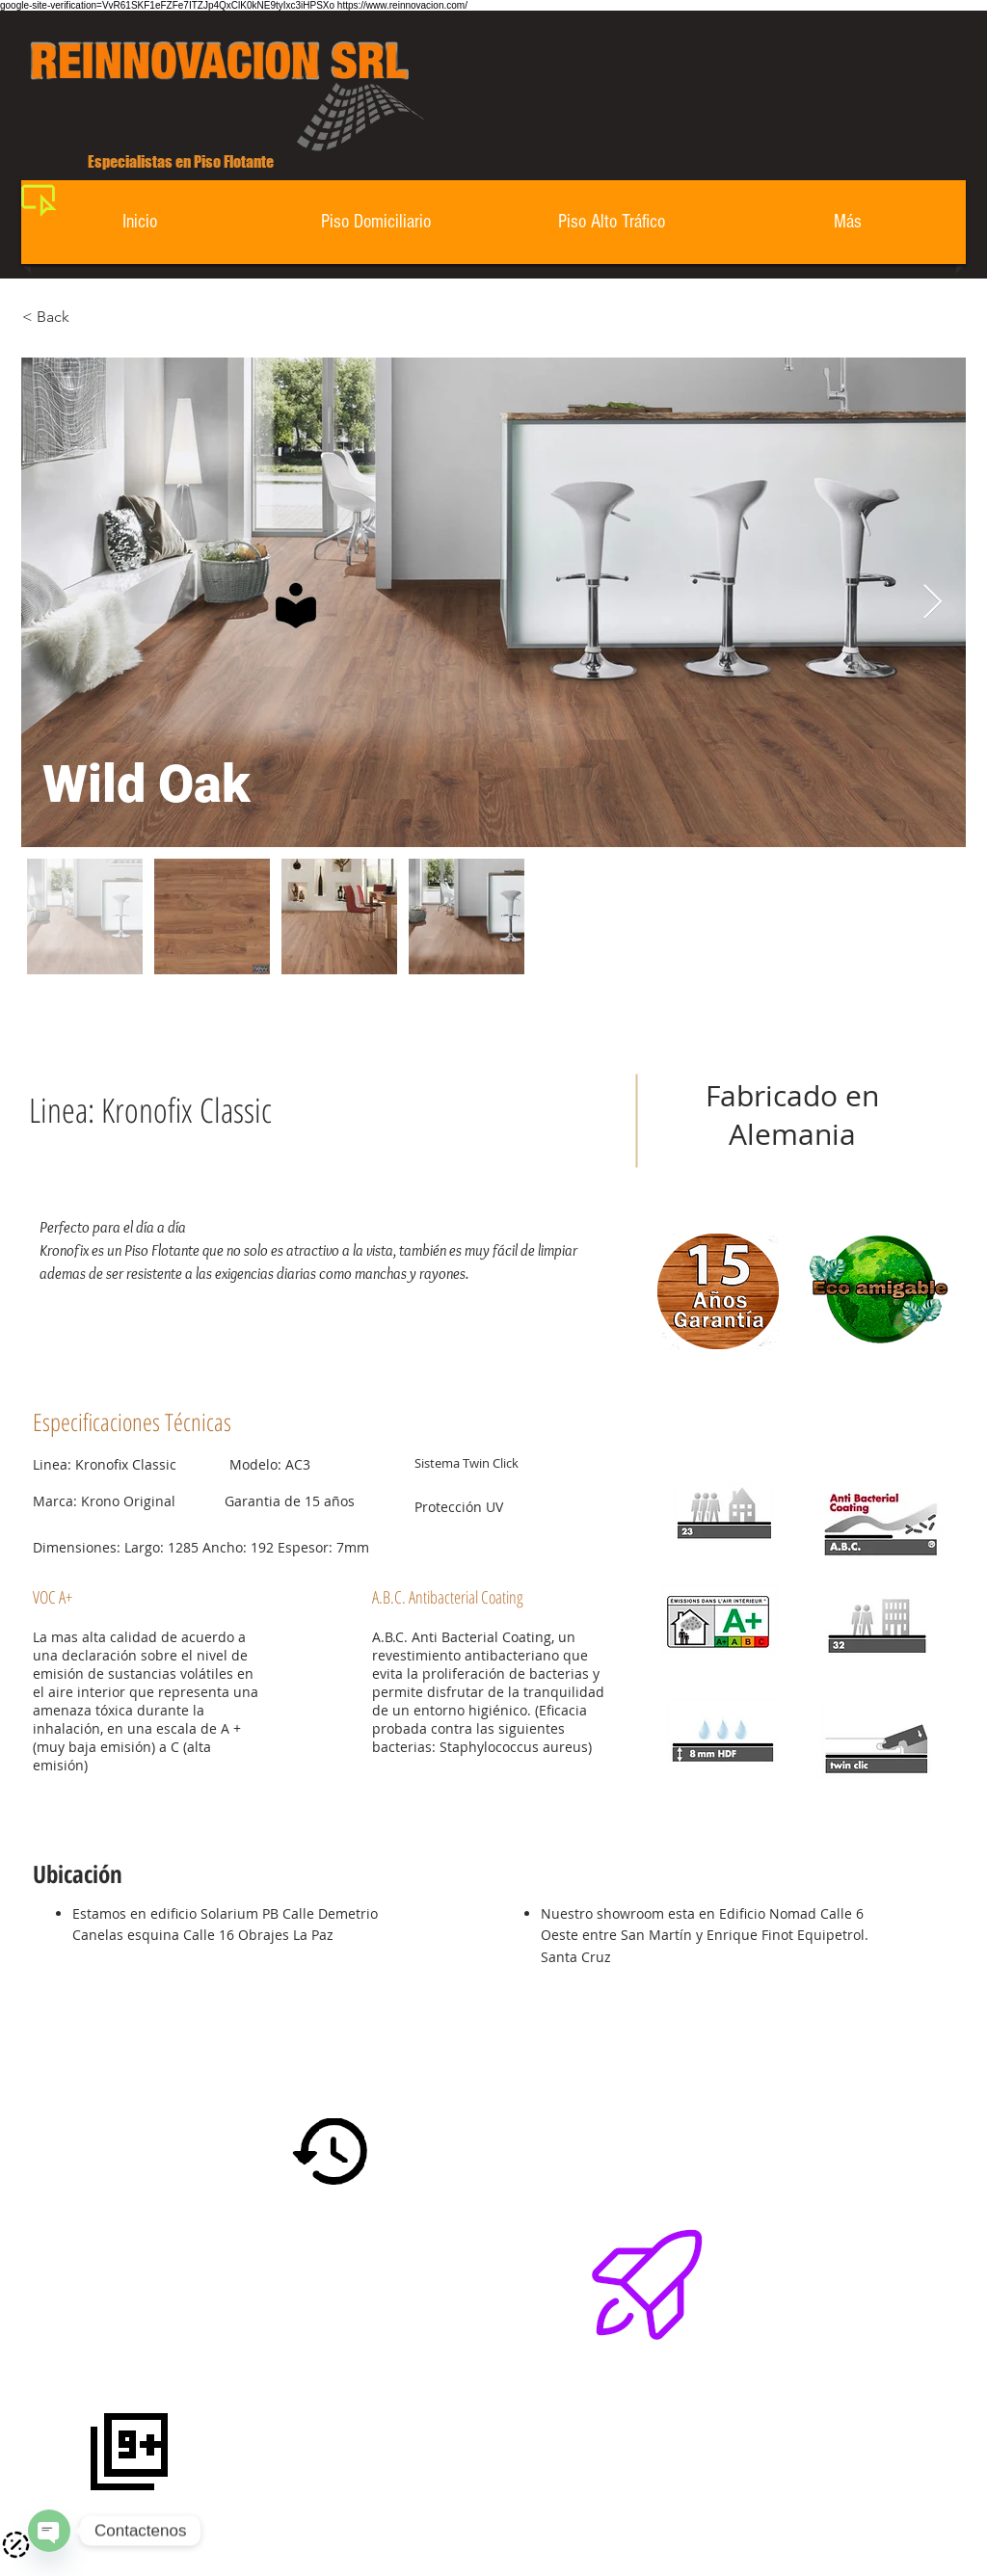 This screenshot has width=987, height=2576. Describe the element at coordinates (129, 2452) in the screenshot. I see `indicates 9 or more items in a stack or collection` at that location.